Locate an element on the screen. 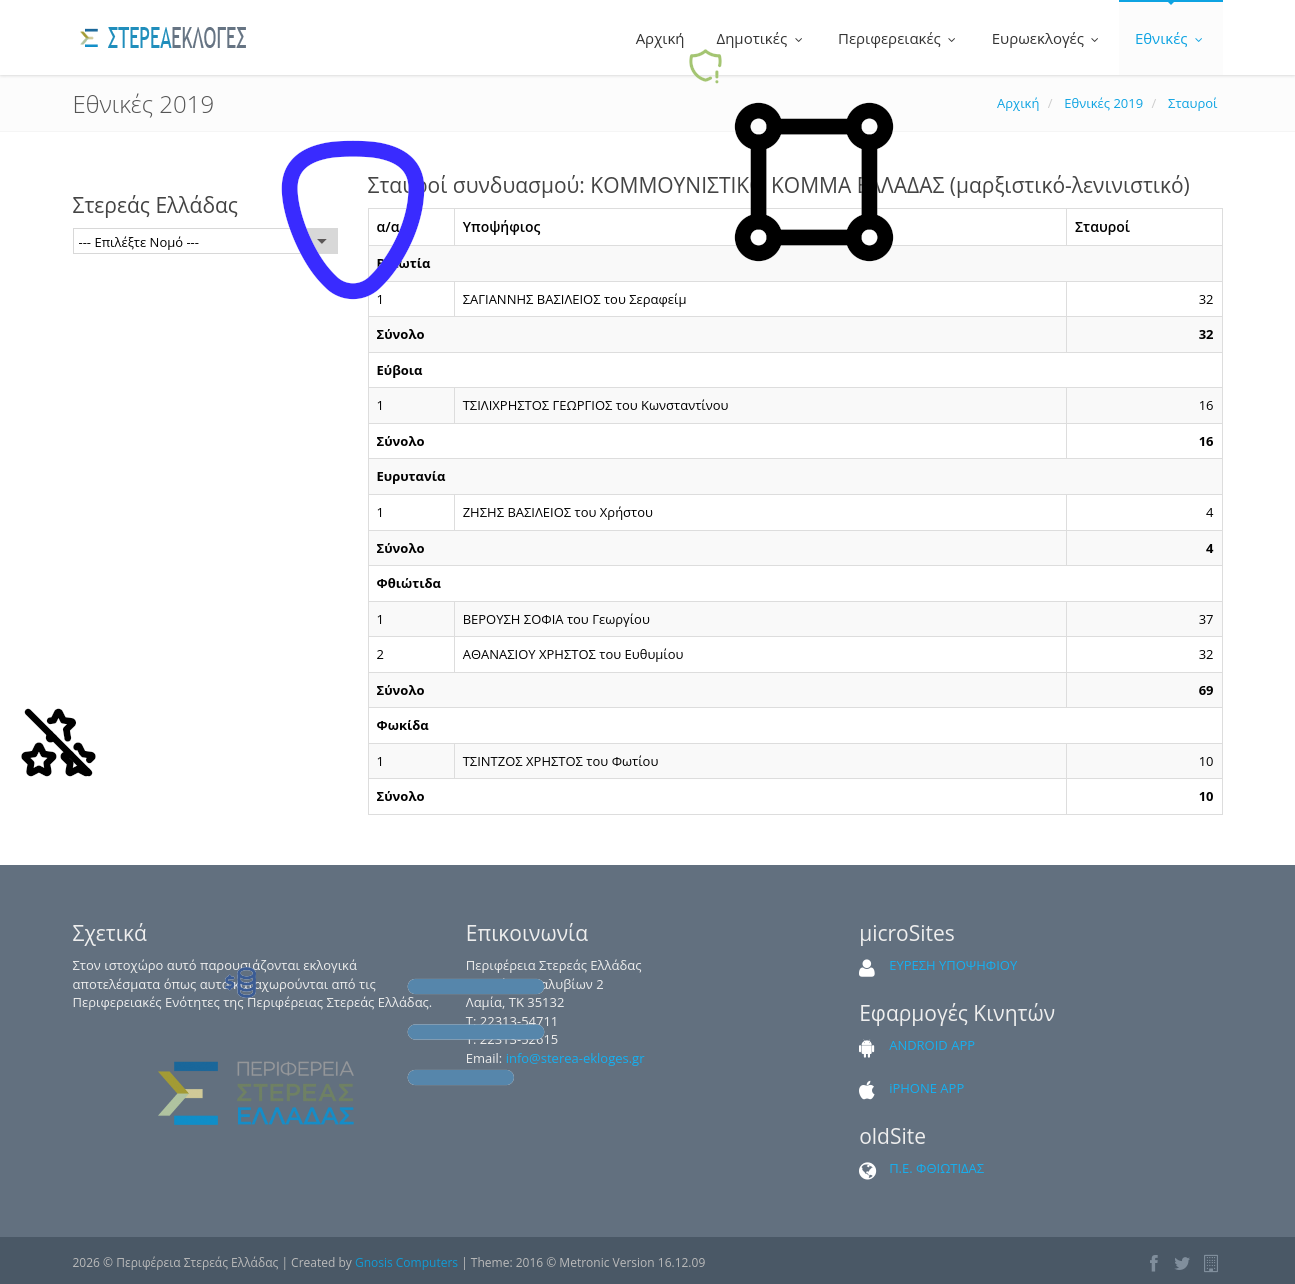 This screenshot has height=1284, width=1295. disable star ratings or reviews is located at coordinates (58, 742).